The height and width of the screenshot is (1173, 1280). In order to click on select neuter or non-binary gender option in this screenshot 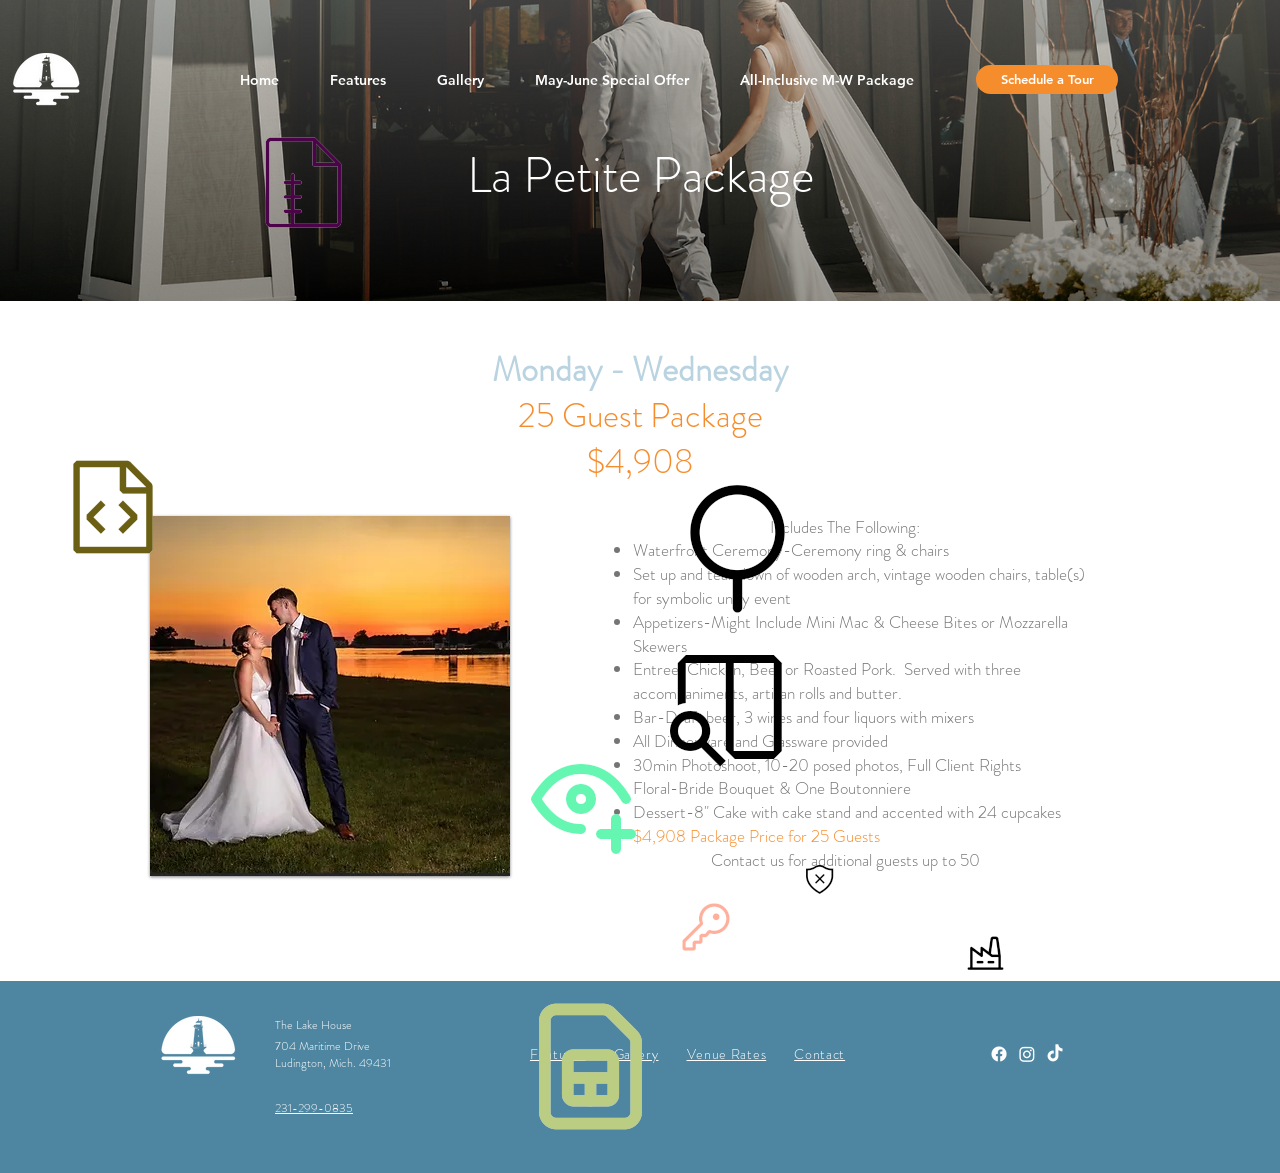, I will do `click(737, 546)`.